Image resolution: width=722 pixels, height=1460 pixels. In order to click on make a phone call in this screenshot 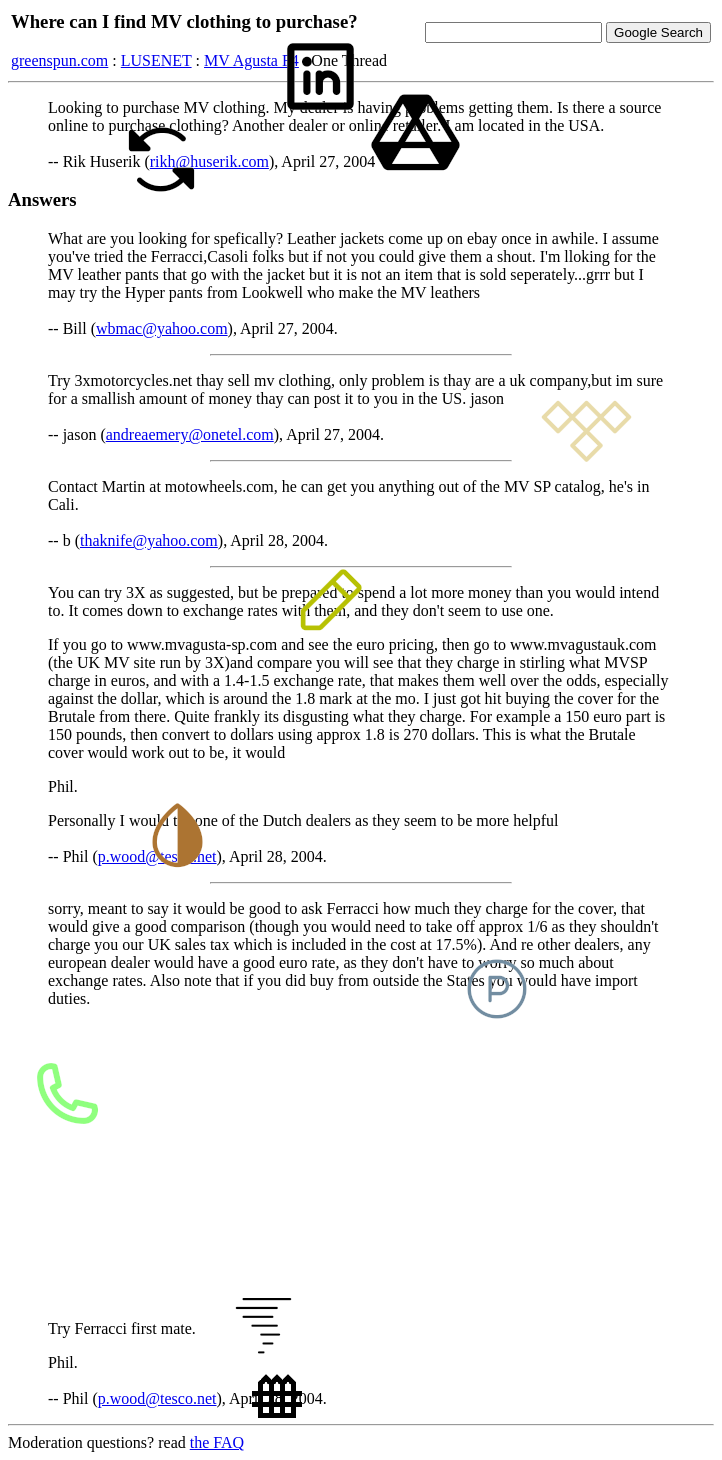, I will do `click(67, 1093)`.